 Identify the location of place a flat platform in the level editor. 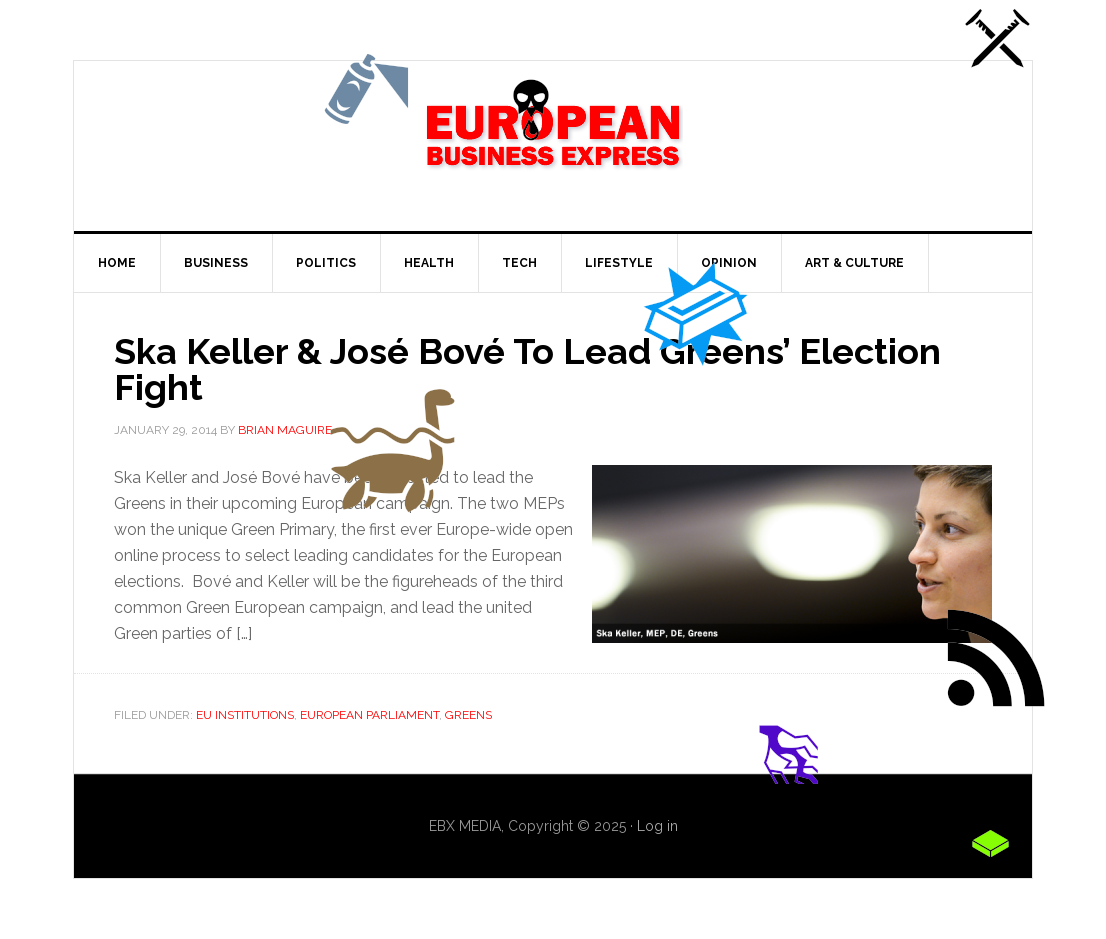
(990, 843).